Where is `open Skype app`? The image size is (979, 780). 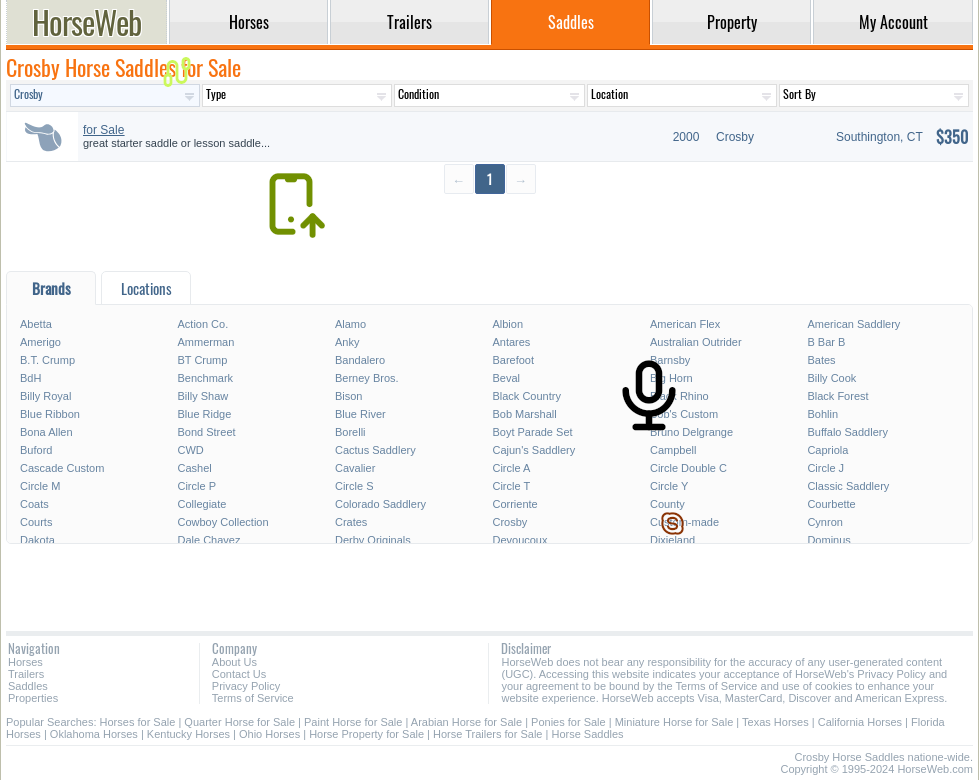
open Skype app is located at coordinates (672, 523).